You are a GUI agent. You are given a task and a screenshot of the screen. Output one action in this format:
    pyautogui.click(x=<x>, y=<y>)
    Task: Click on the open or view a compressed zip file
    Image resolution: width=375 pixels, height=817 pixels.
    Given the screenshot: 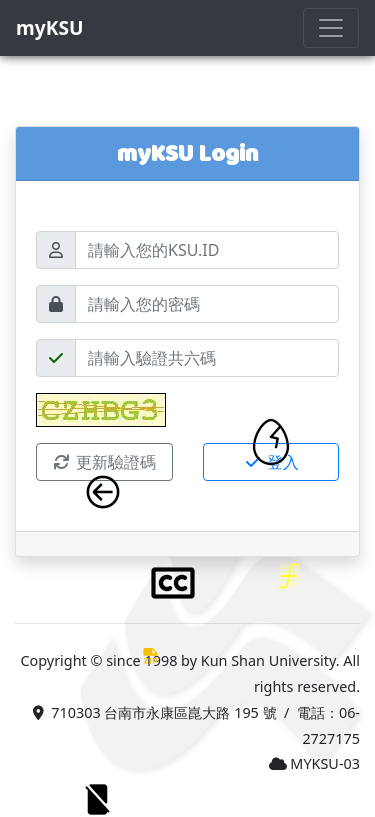 What is the action you would take?
    pyautogui.click(x=150, y=656)
    